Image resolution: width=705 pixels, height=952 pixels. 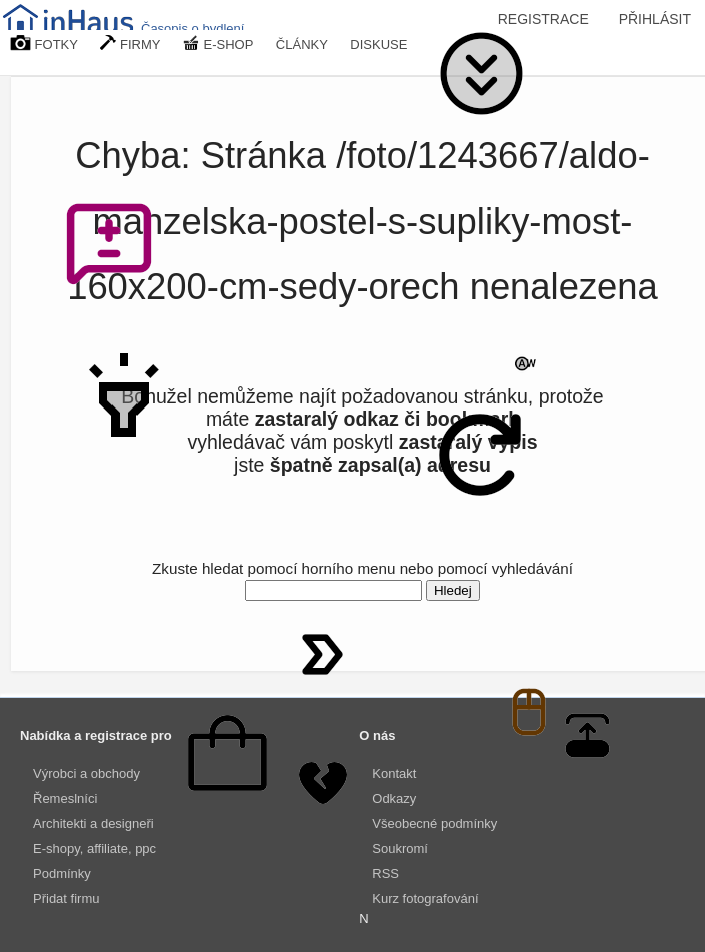 What do you see at coordinates (323, 783) in the screenshot?
I see `unlike or remove from favorites` at bounding box center [323, 783].